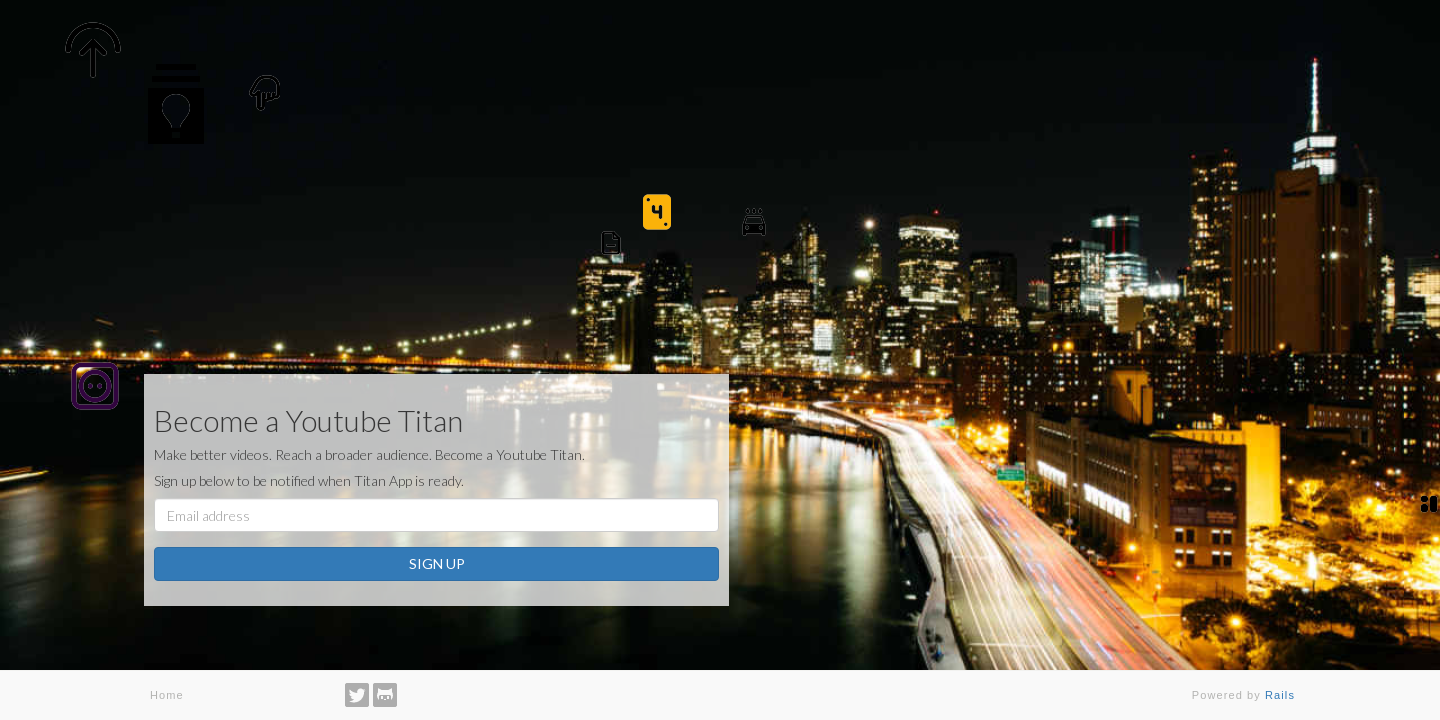 The height and width of the screenshot is (720, 1440). Describe the element at coordinates (611, 243) in the screenshot. I see `remove a file from the list` at that location.